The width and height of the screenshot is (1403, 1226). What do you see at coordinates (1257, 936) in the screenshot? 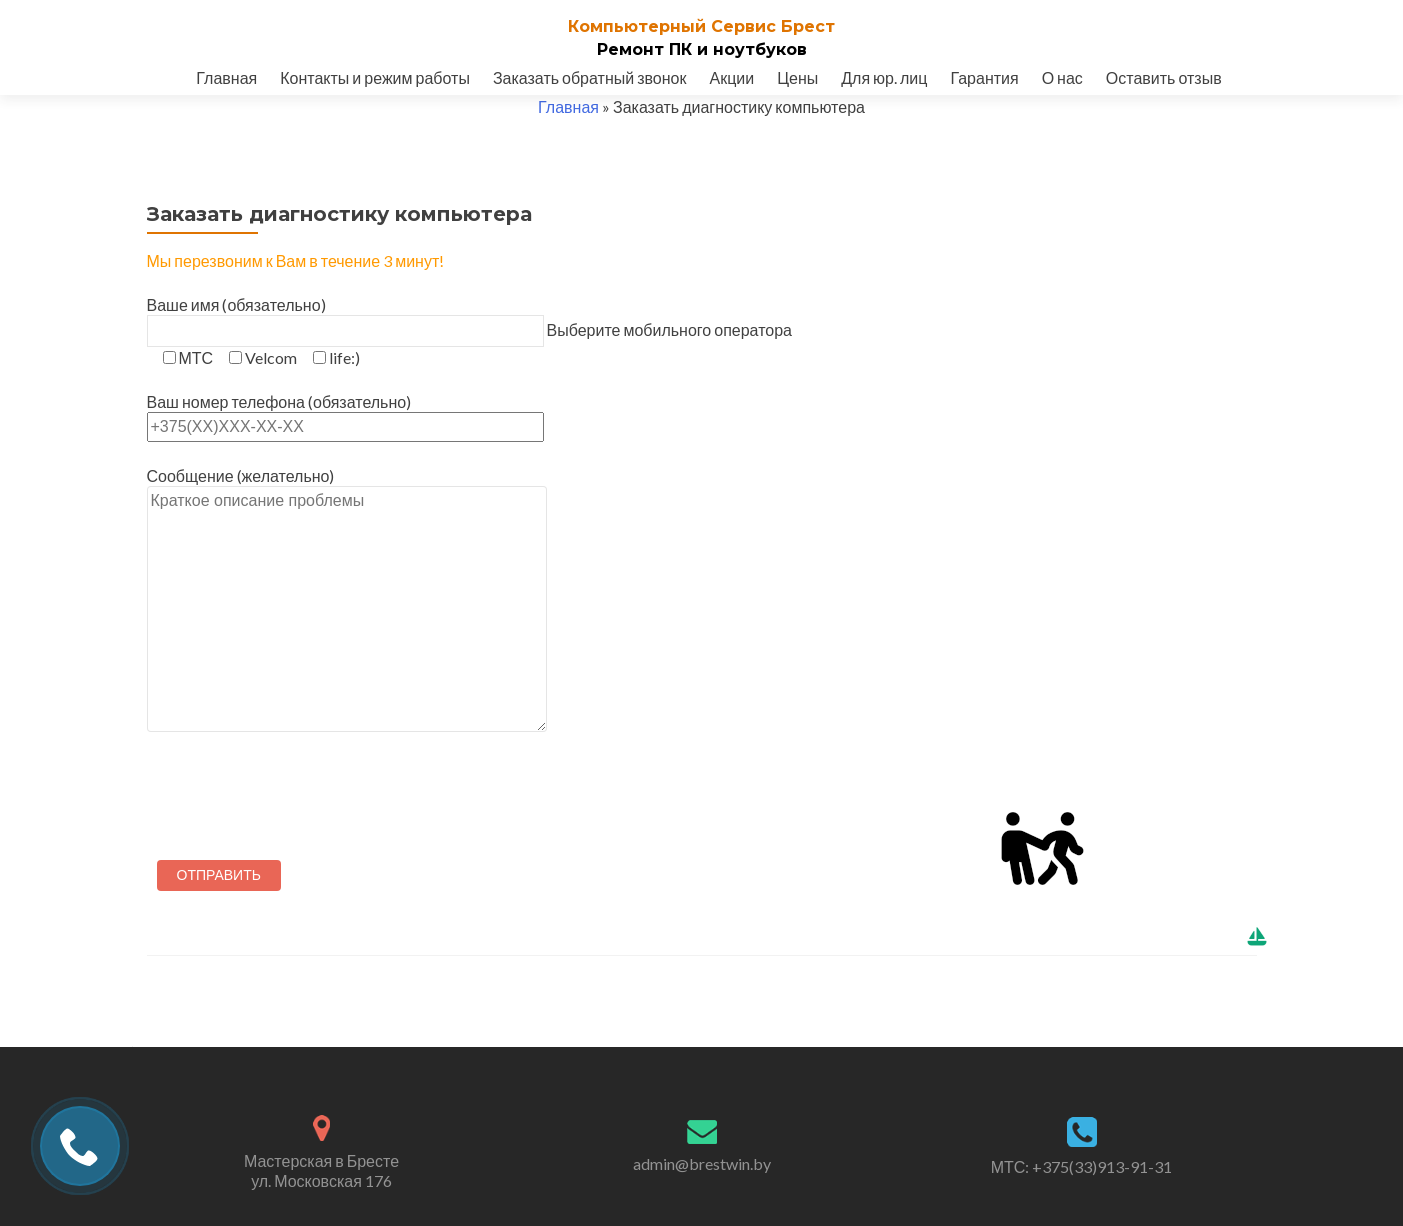
I see `navigate to sailing or boating features` at bounding box center [1257, 936].